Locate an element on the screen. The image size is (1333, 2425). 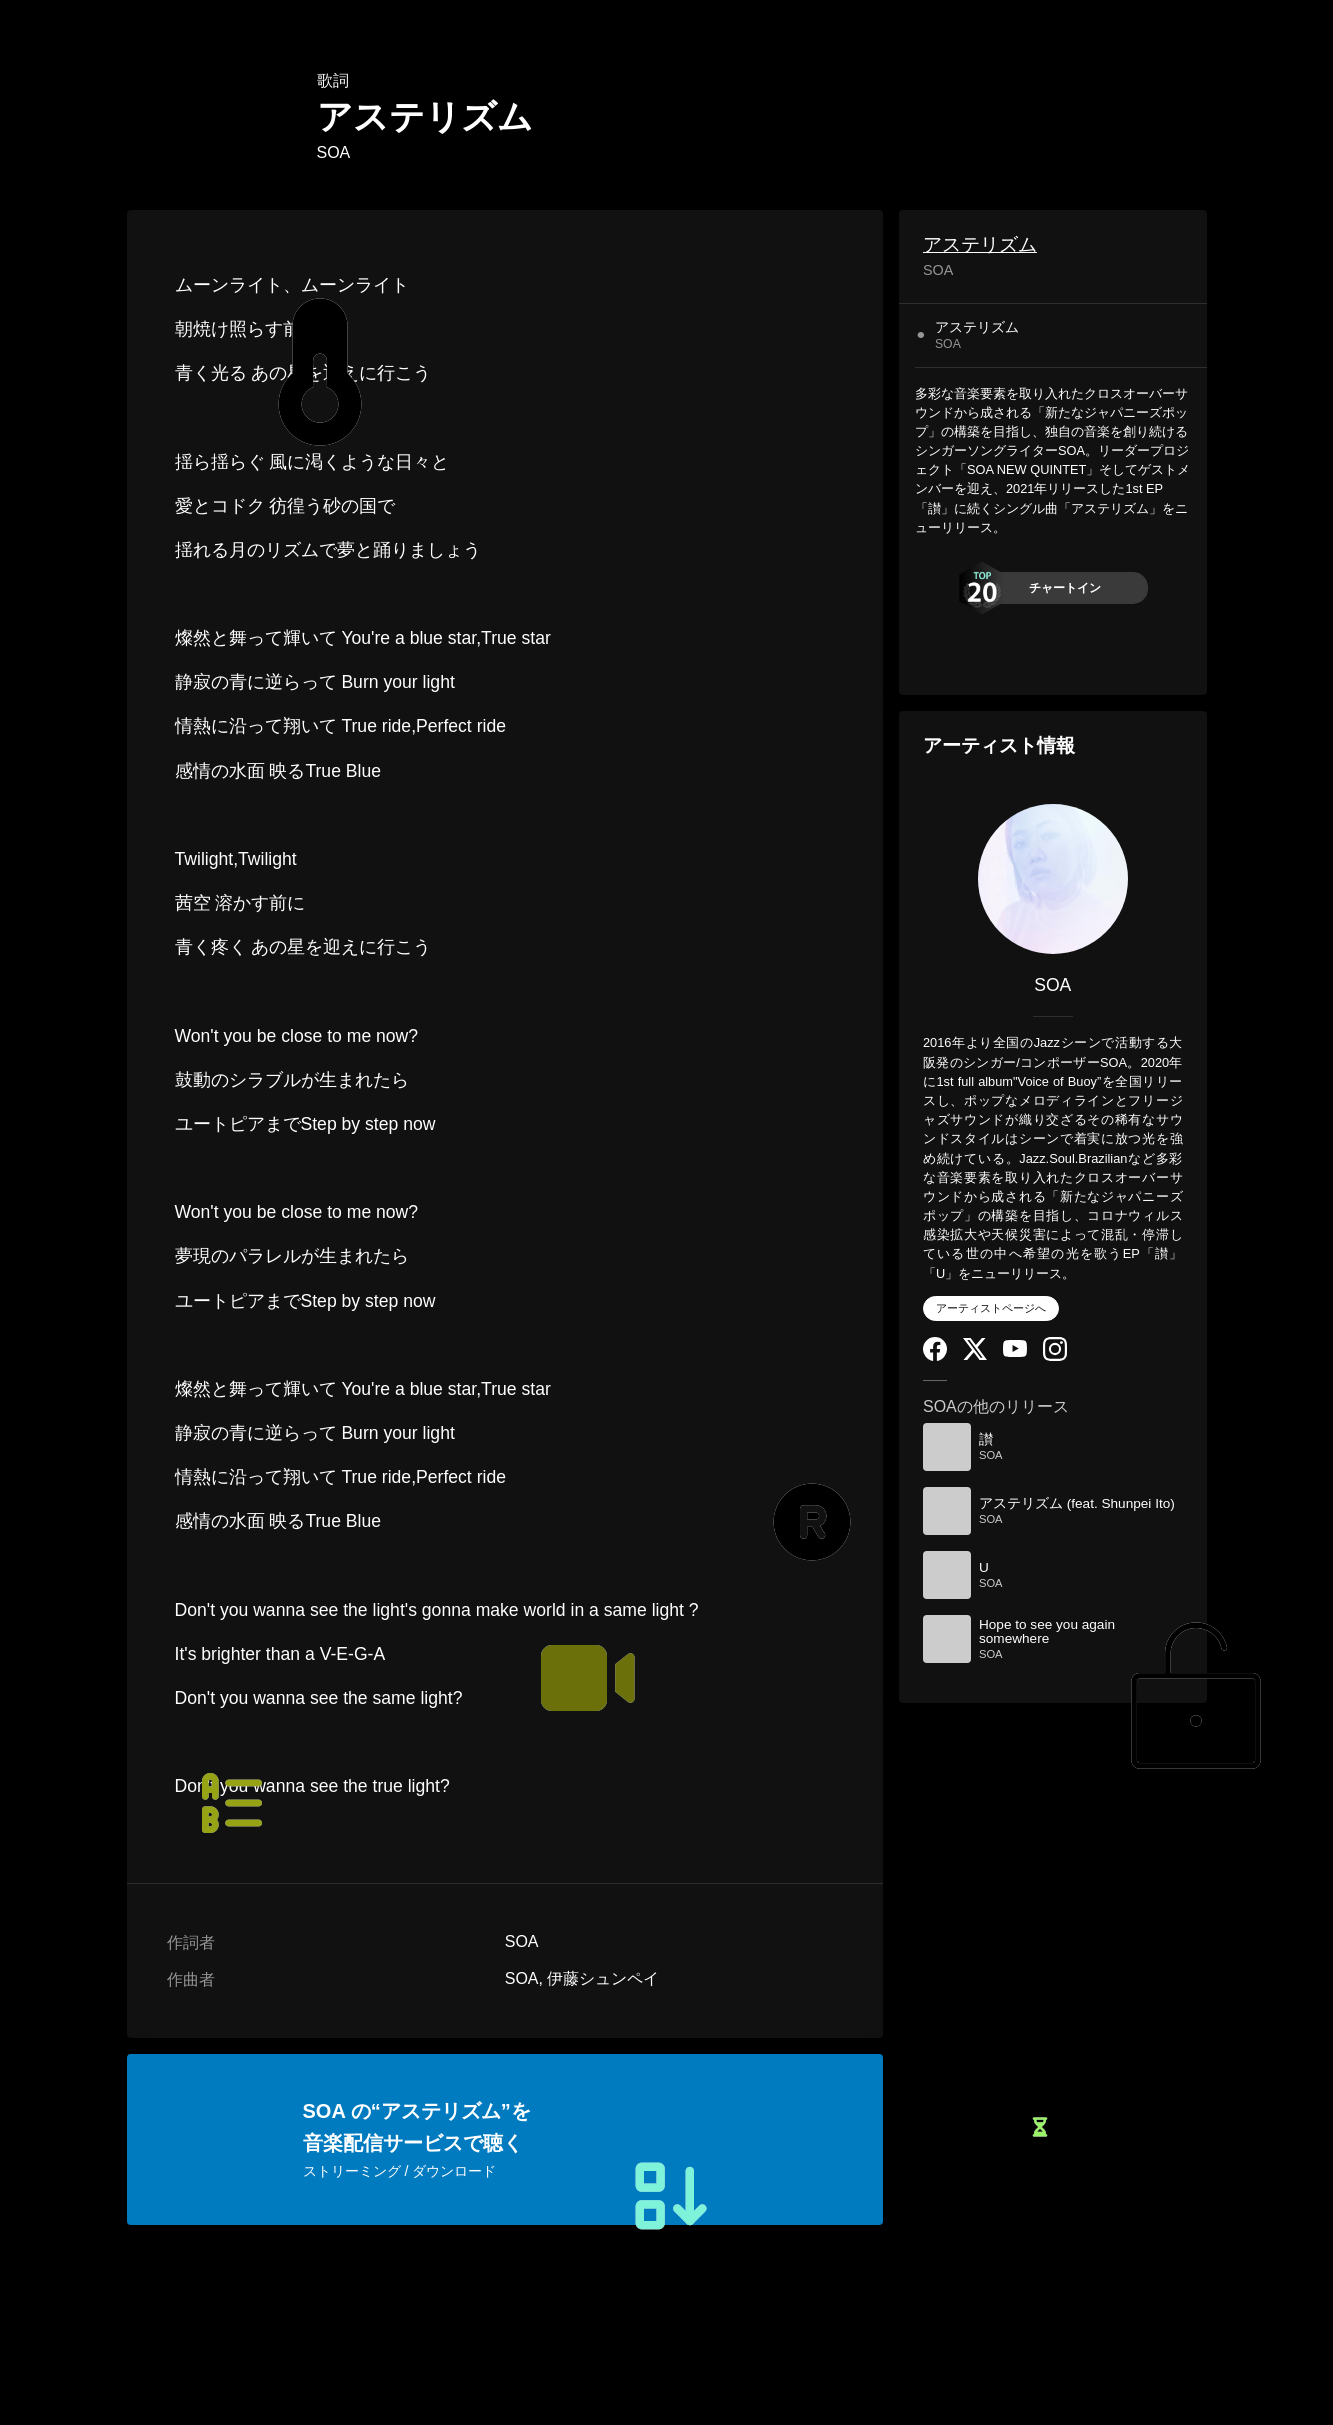
start a video call is located at coordinates (585, 1678).